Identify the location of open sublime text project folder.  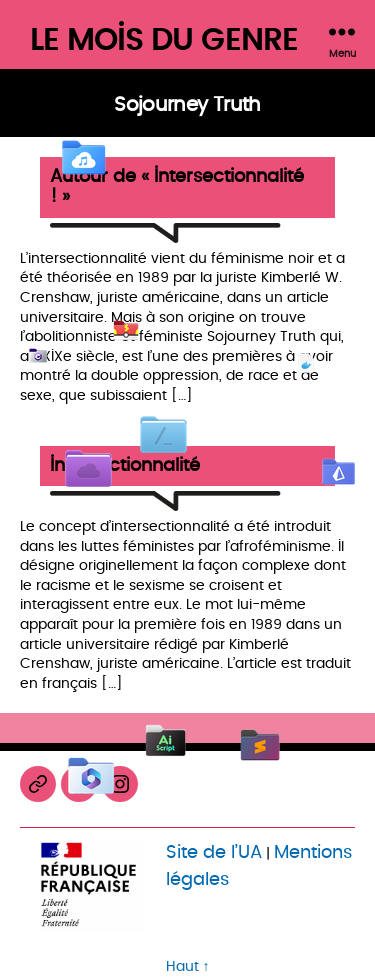
(260, 746).